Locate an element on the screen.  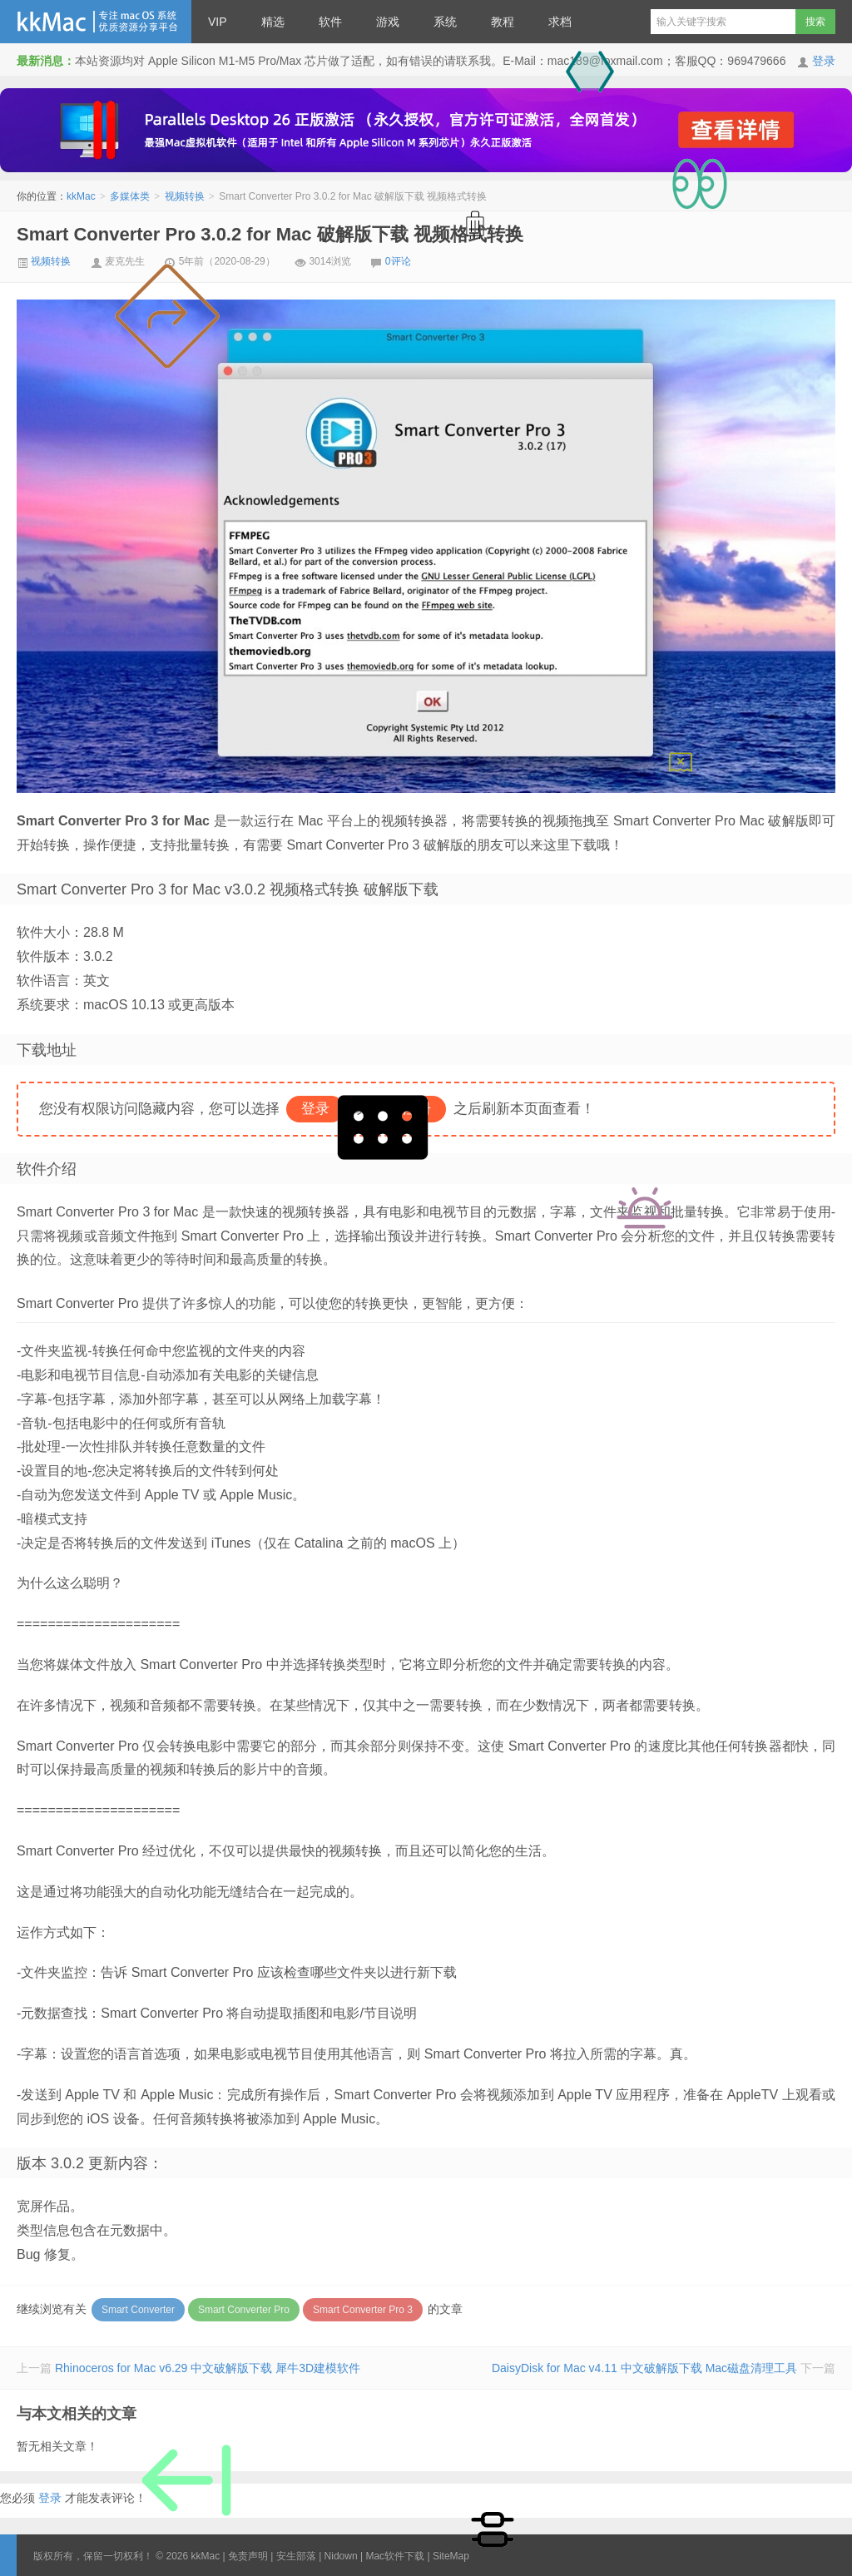
navigate back to previous screen is located at coordinates (186, 2480).